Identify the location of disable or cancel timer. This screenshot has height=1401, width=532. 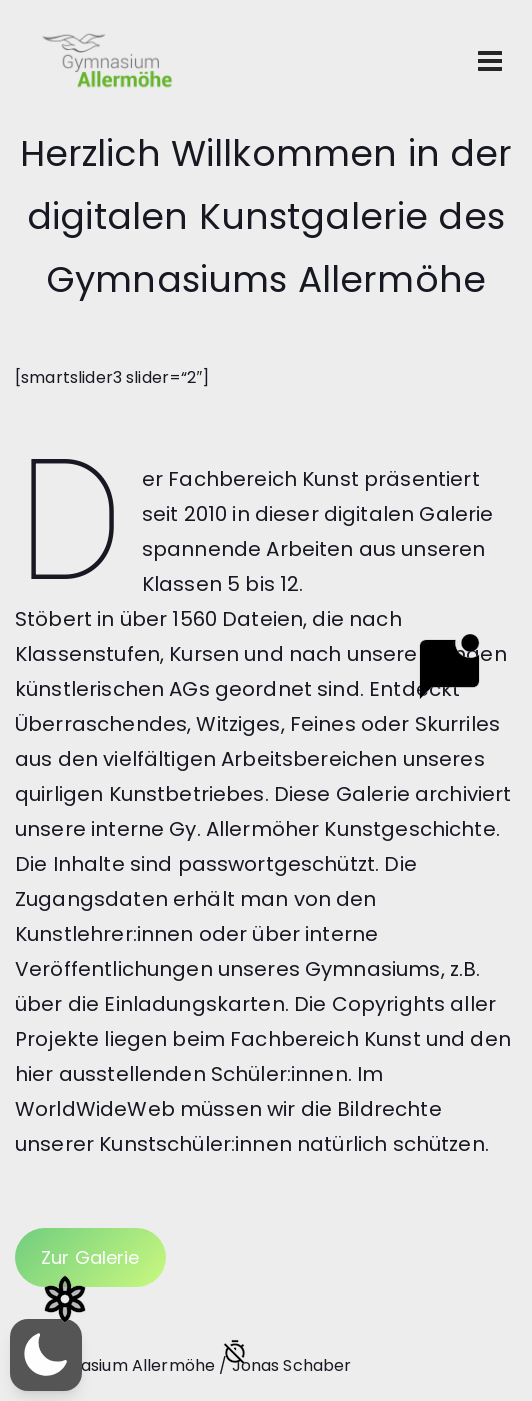
(235, 1352).